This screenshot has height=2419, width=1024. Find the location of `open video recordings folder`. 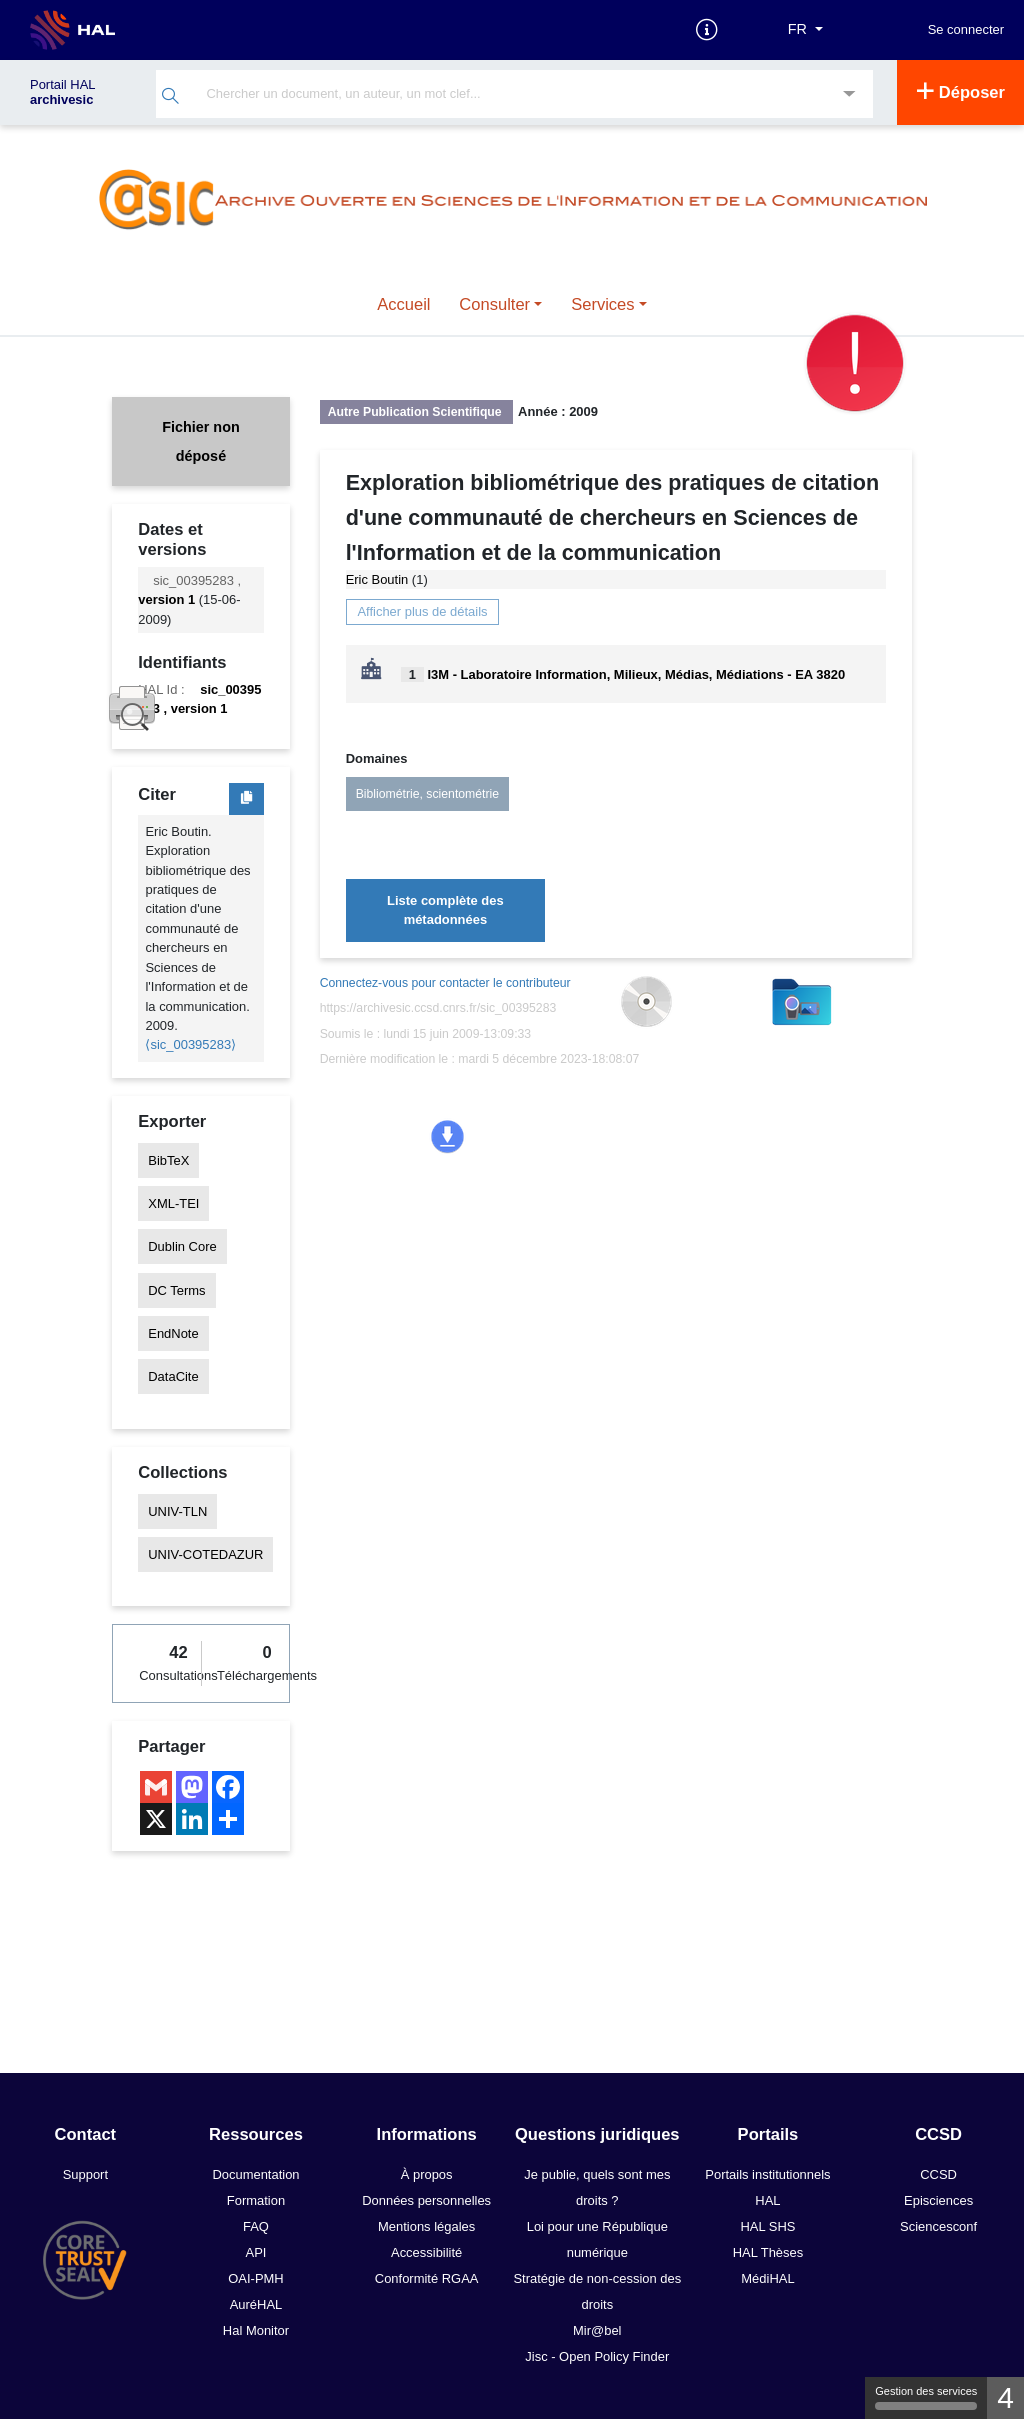

open video recordings folder is located at coordinates (801, 1003).